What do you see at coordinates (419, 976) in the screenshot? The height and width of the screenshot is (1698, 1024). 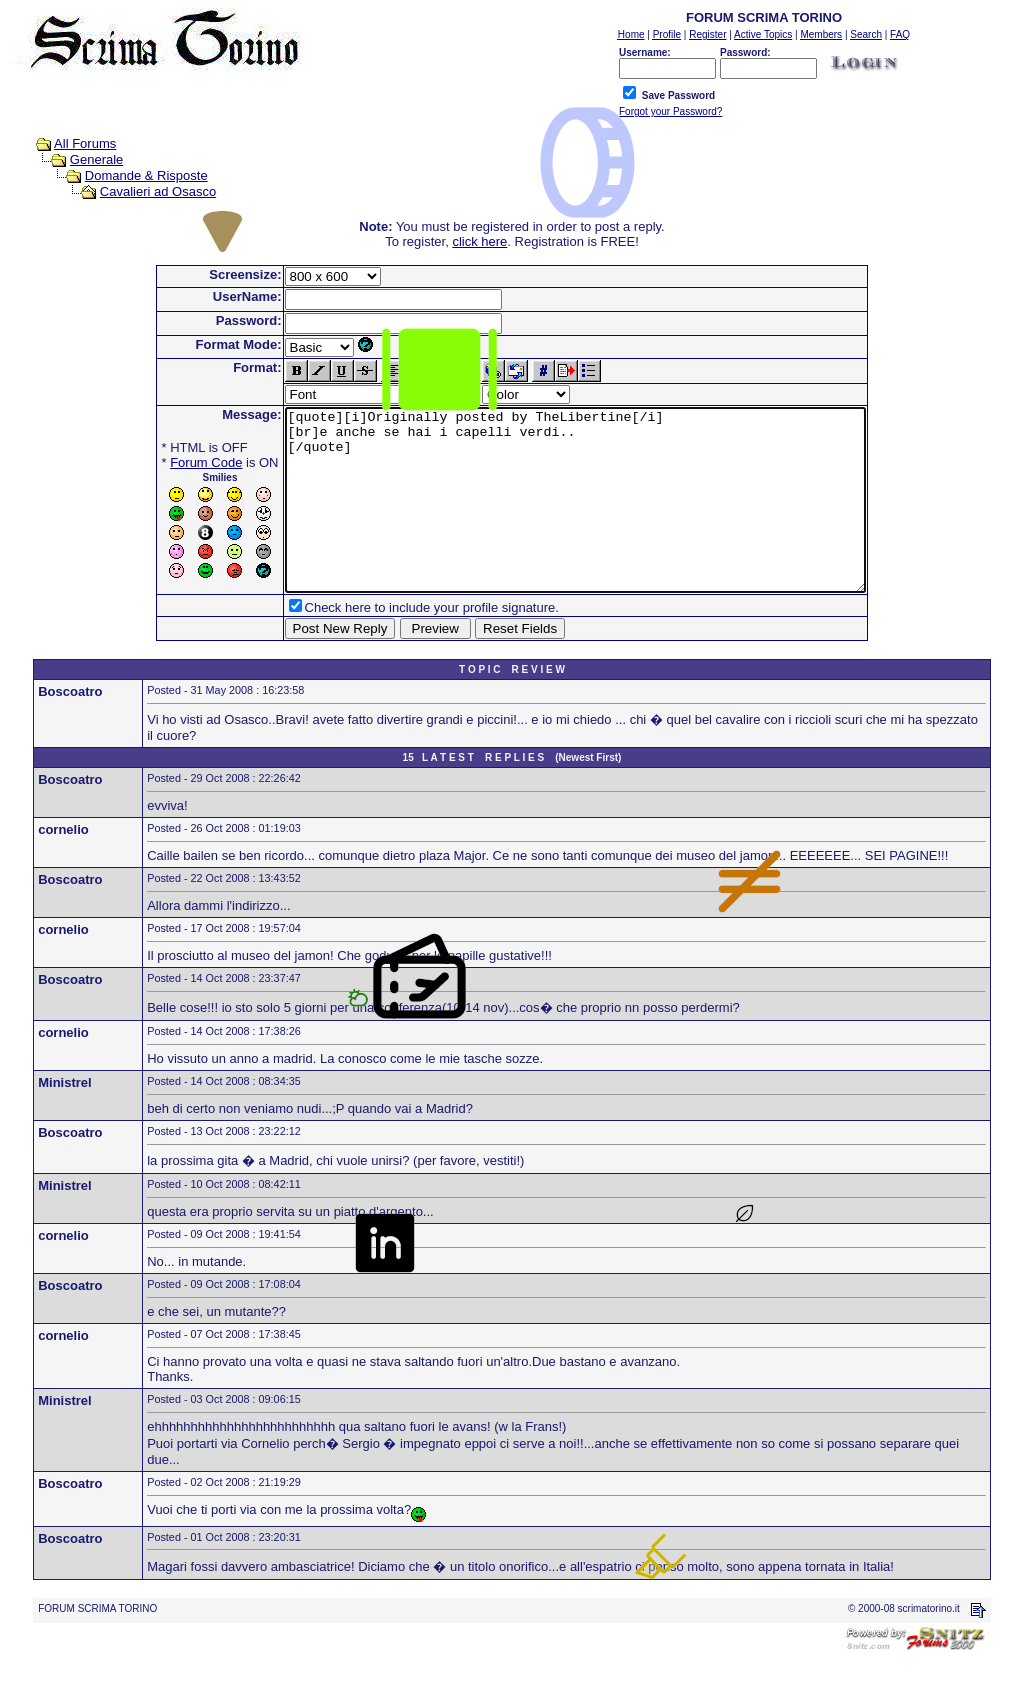 I see `view flight tickets or boarding passes` at bounding box center [419, 976].